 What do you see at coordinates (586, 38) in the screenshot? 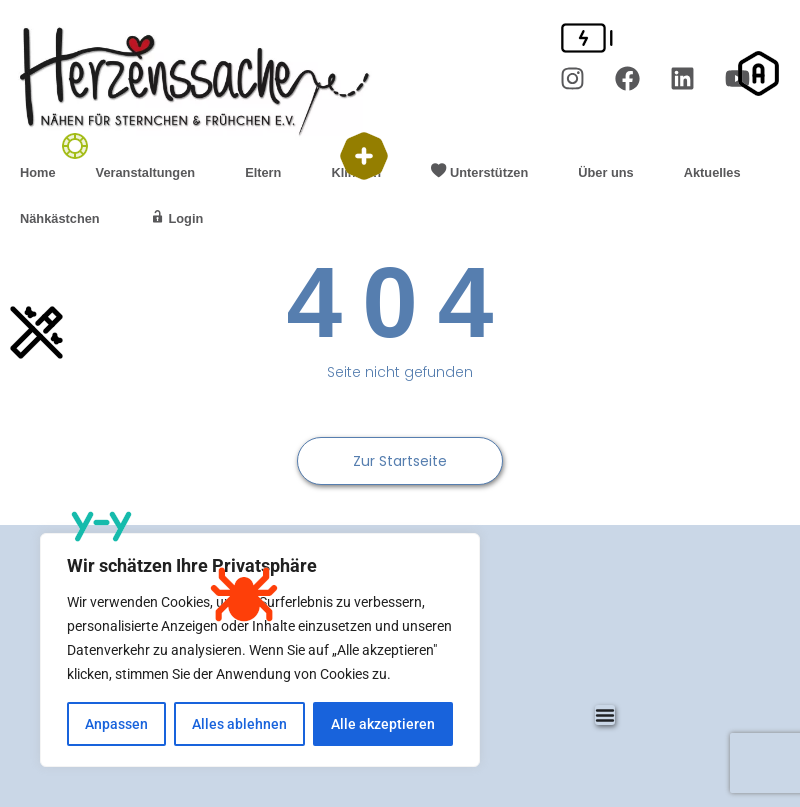
I see `indicates device is currently charging` at bounding box center [586, 38].